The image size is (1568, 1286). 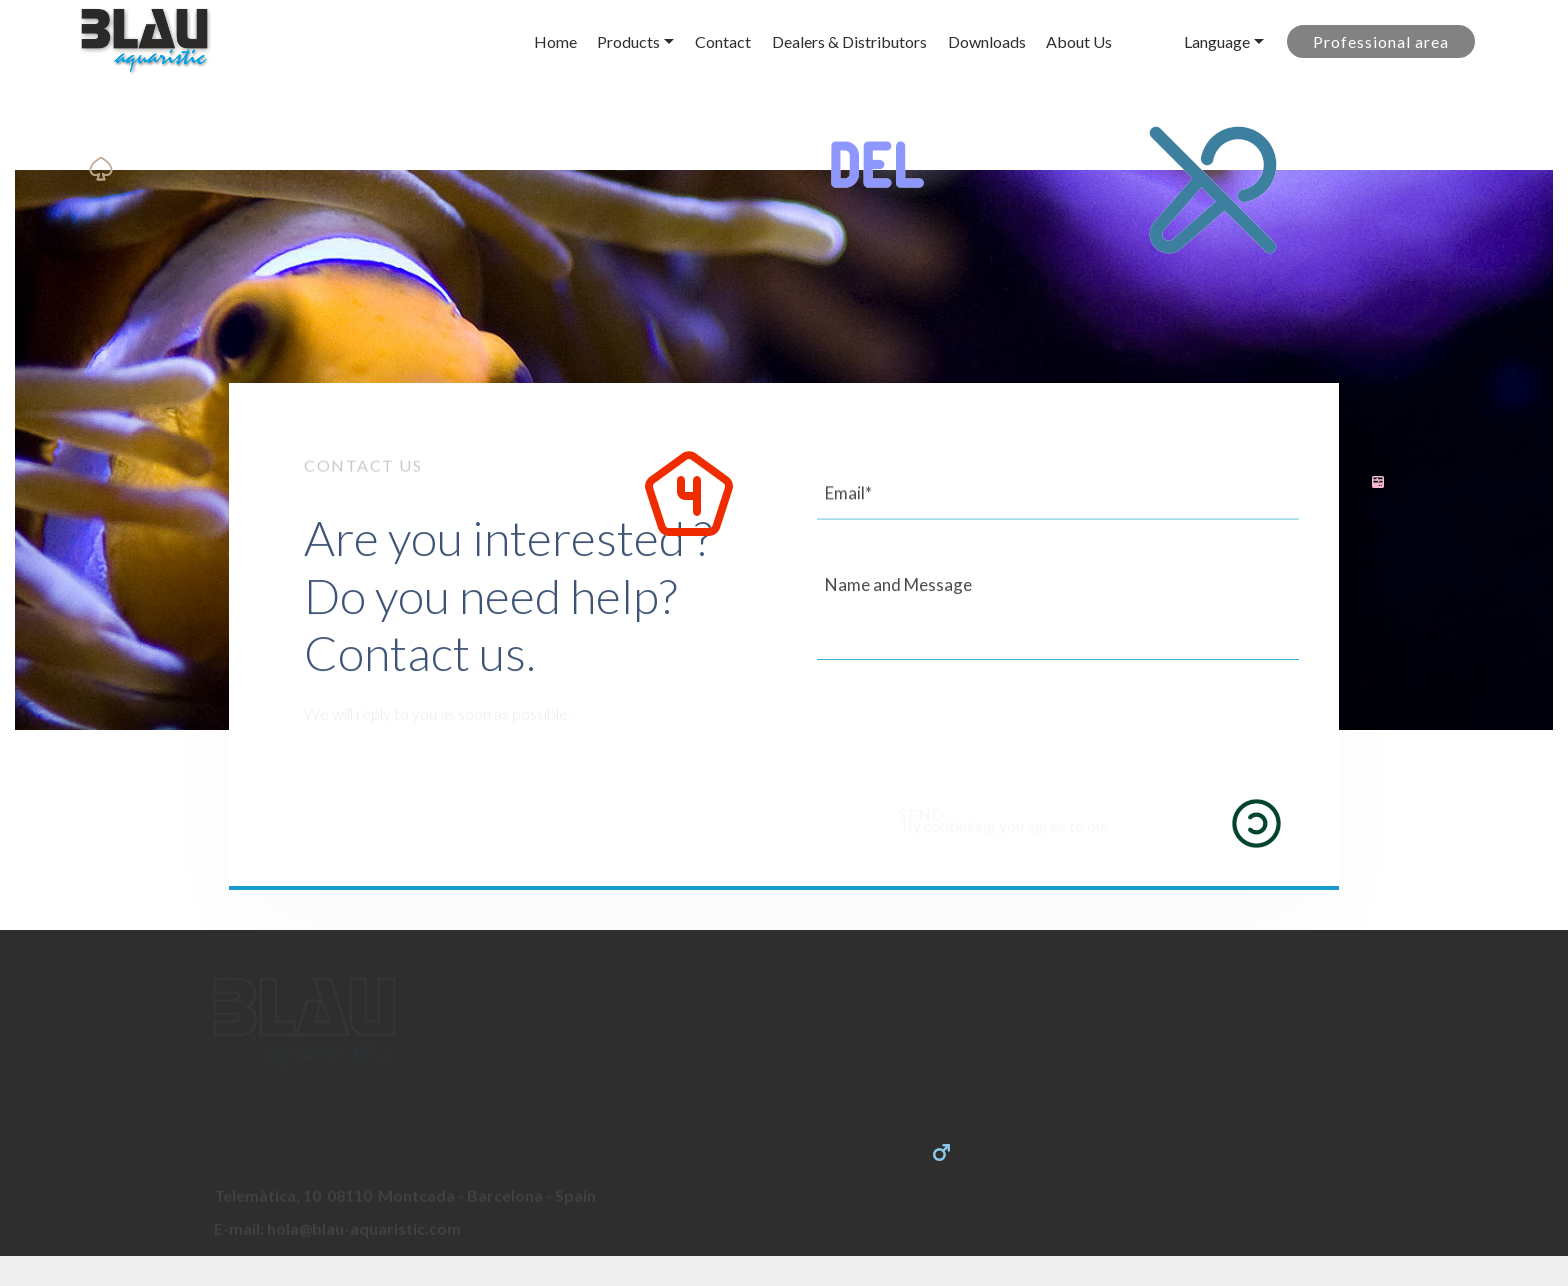 What do you see at coordinates (941, 1152) in the screenshot?
I see `indicates male or masculine gender` at bounding box center [941, 1152].